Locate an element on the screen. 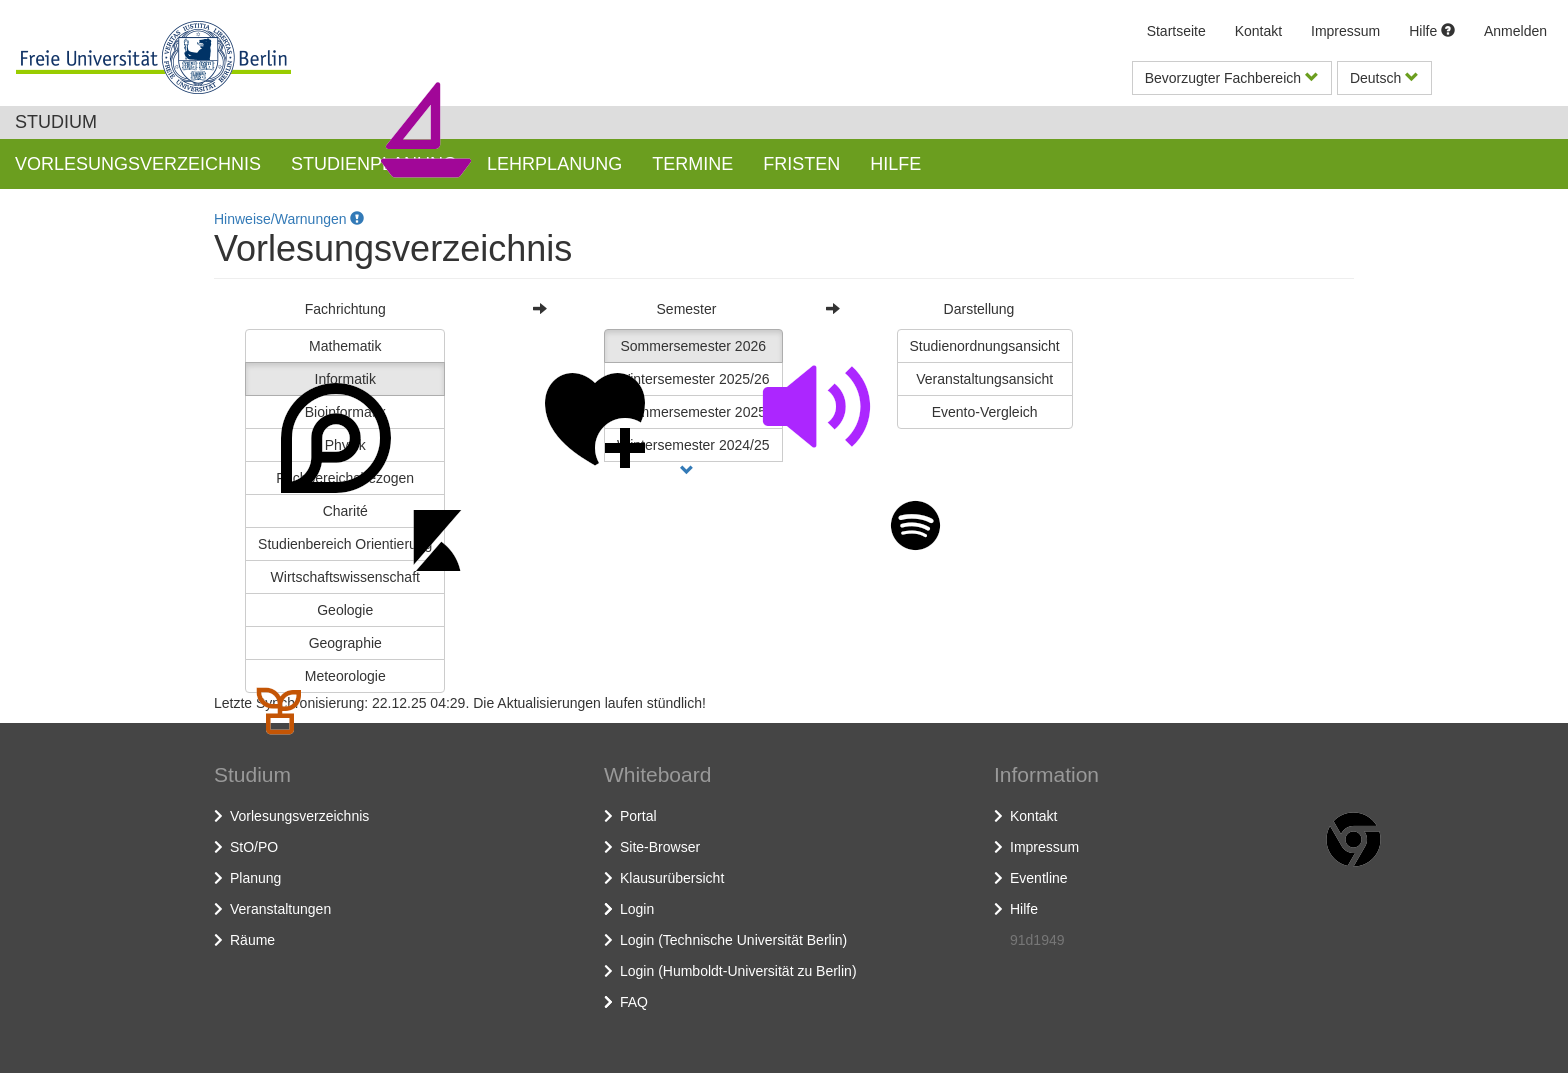  open Google Chrome browser is located at coordinates (1353, 839).